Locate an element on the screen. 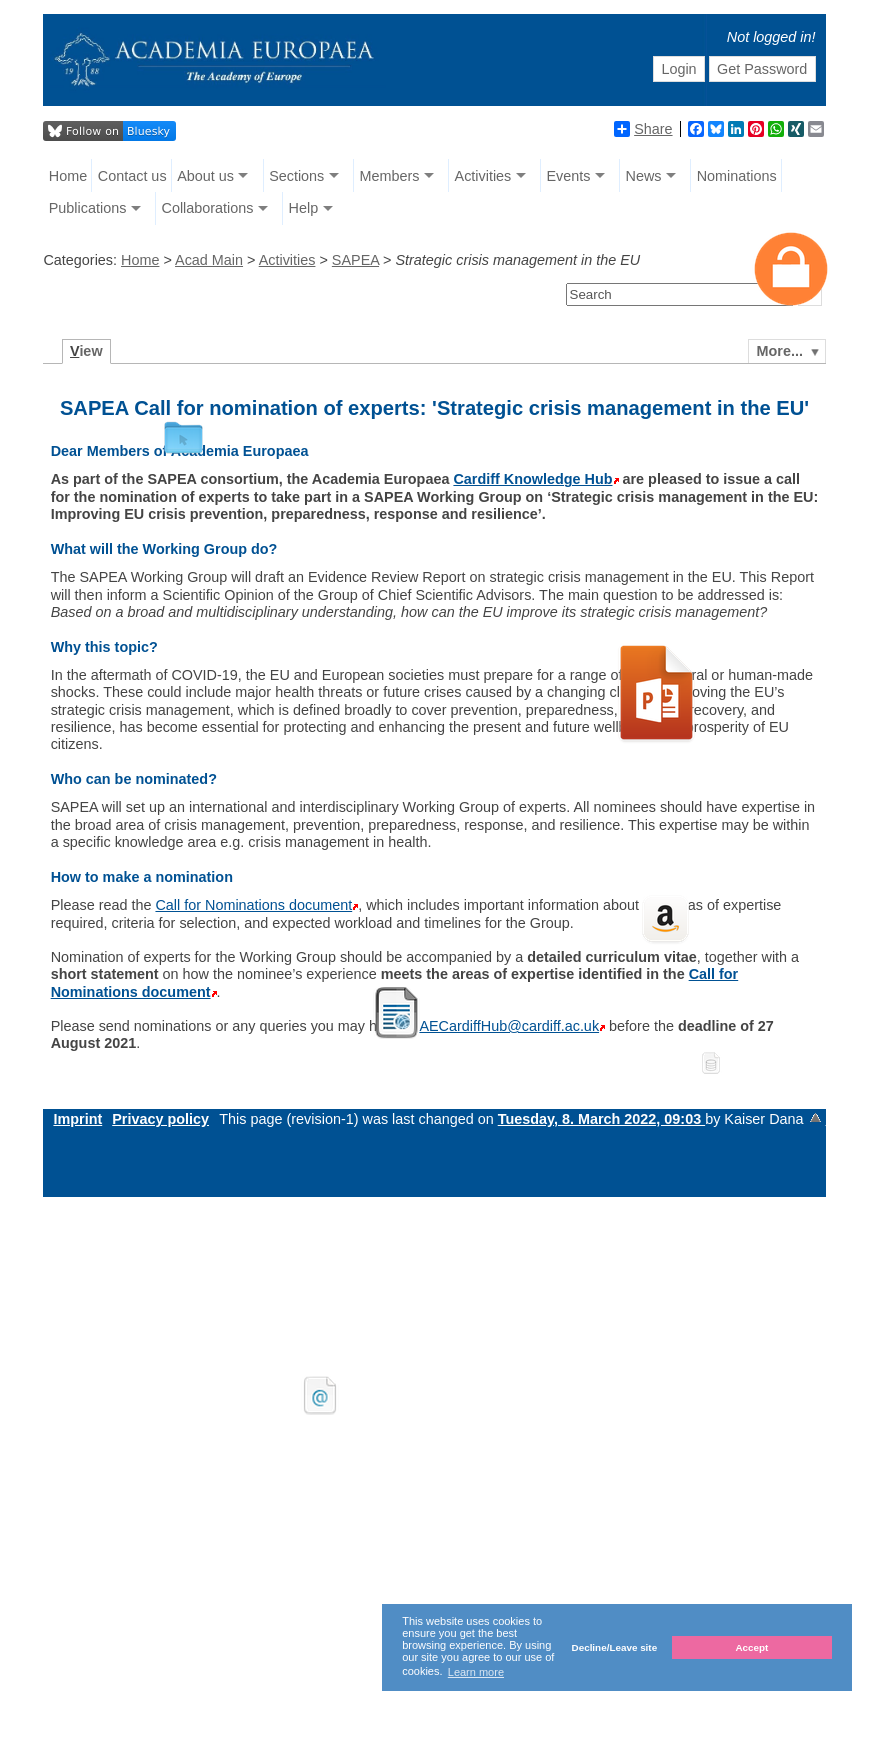 This screenshot has height=1743, width=869. open a web template document file is located at coordinates (396, 1012).